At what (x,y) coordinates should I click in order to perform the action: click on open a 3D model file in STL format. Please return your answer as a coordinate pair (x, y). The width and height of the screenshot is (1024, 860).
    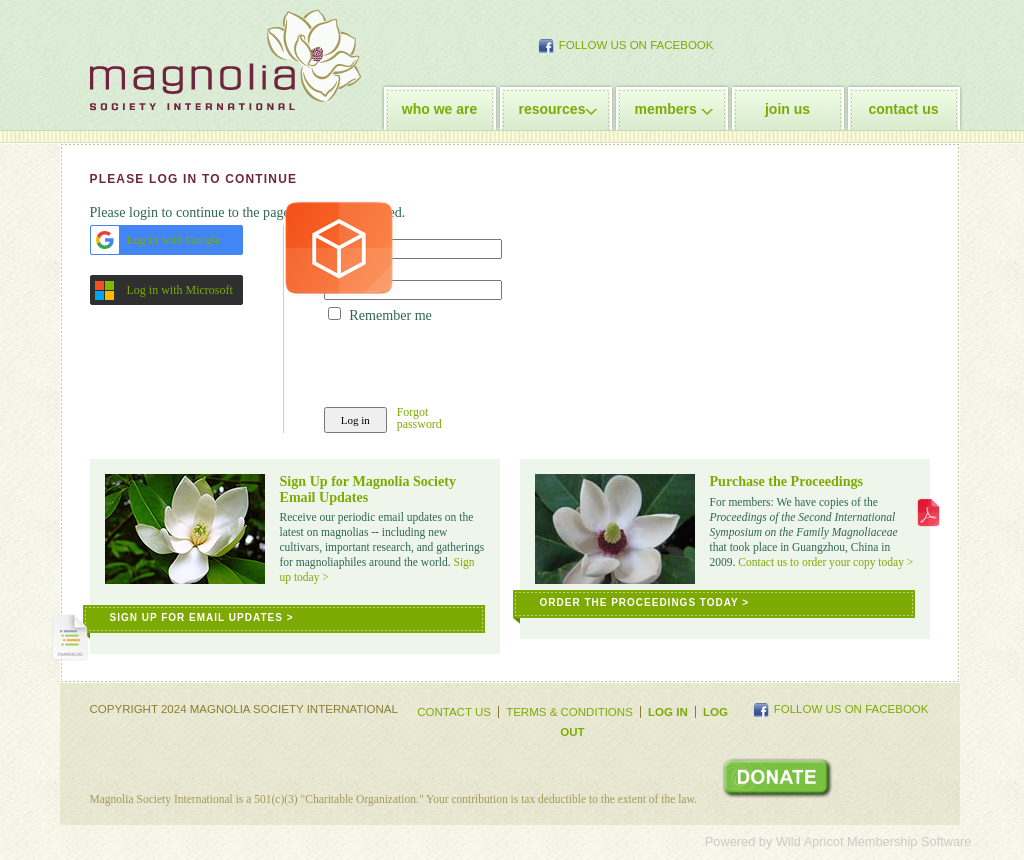
    Looking at the image, I should click on (339, 244).